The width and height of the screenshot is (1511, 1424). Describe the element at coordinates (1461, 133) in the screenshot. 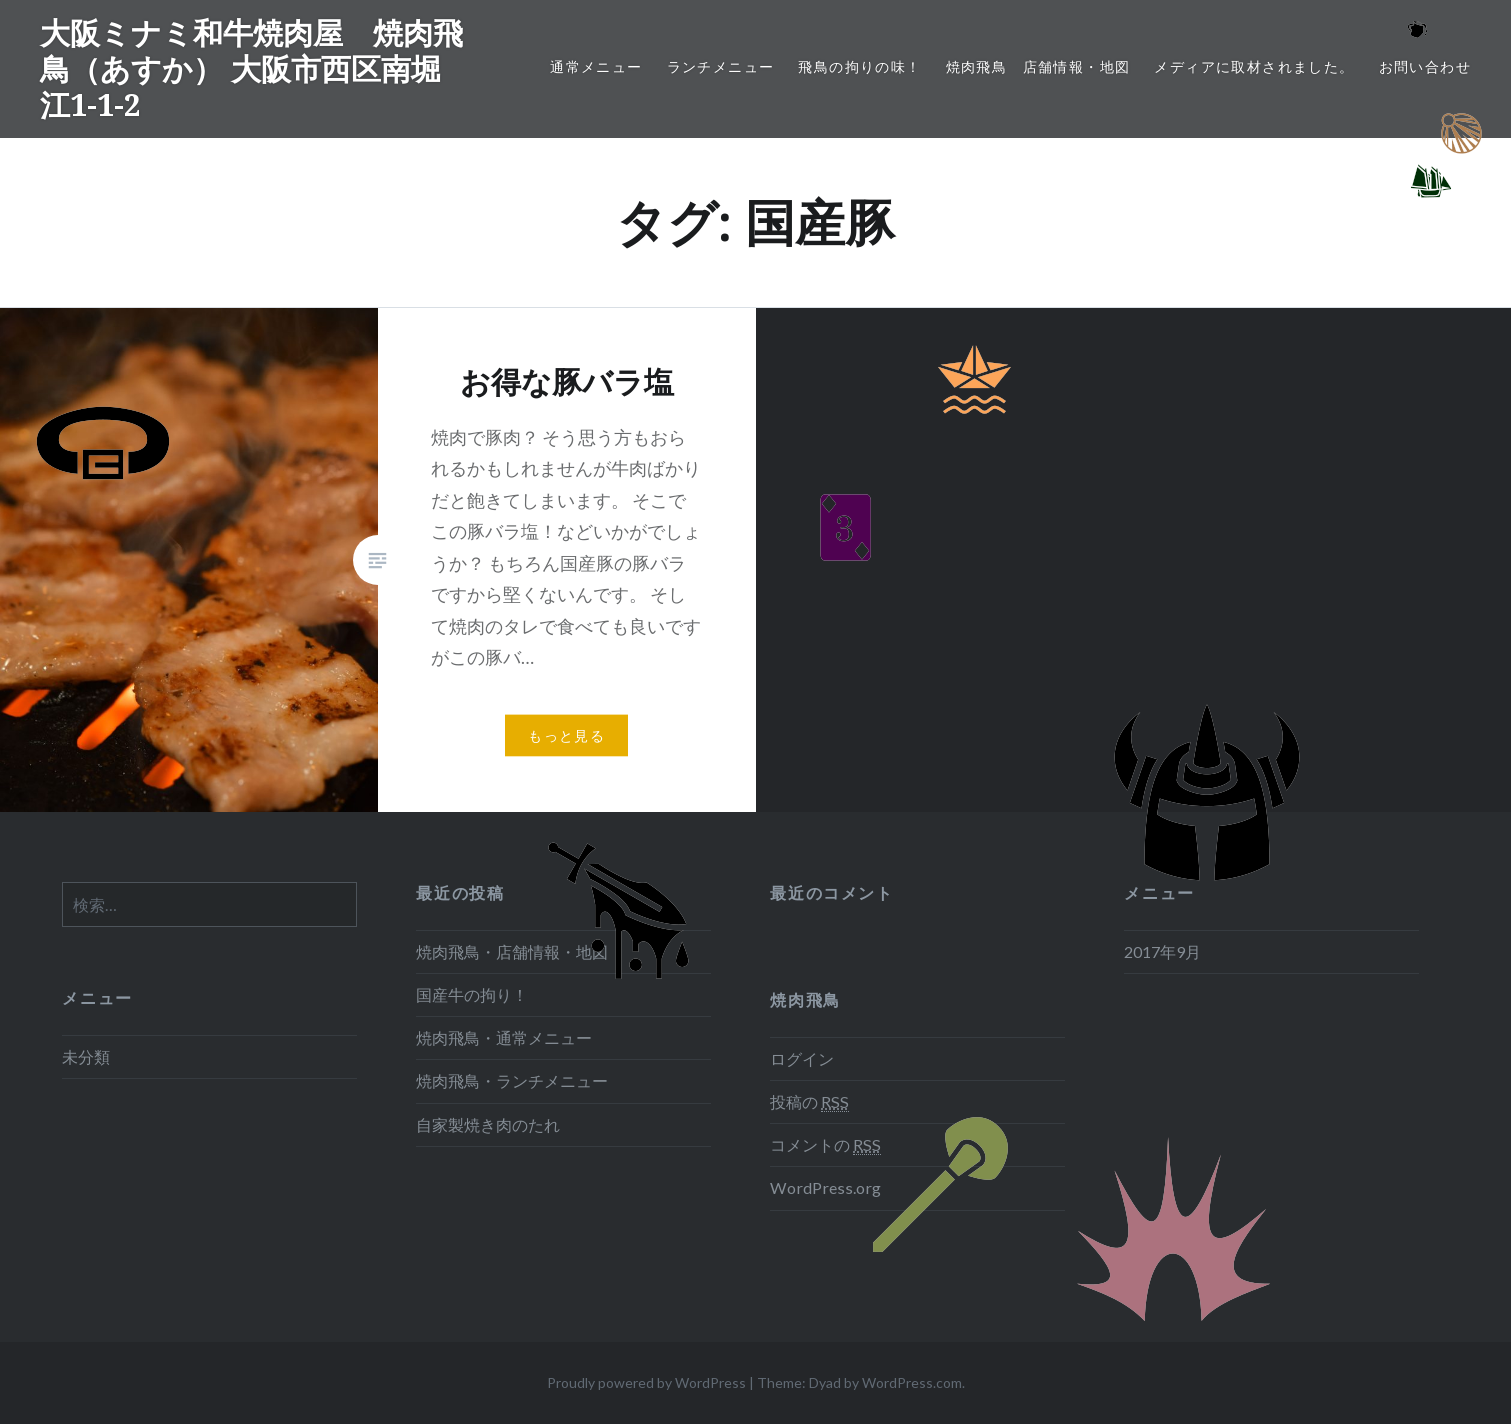

I see `extract resources or energy in a game` at that location.